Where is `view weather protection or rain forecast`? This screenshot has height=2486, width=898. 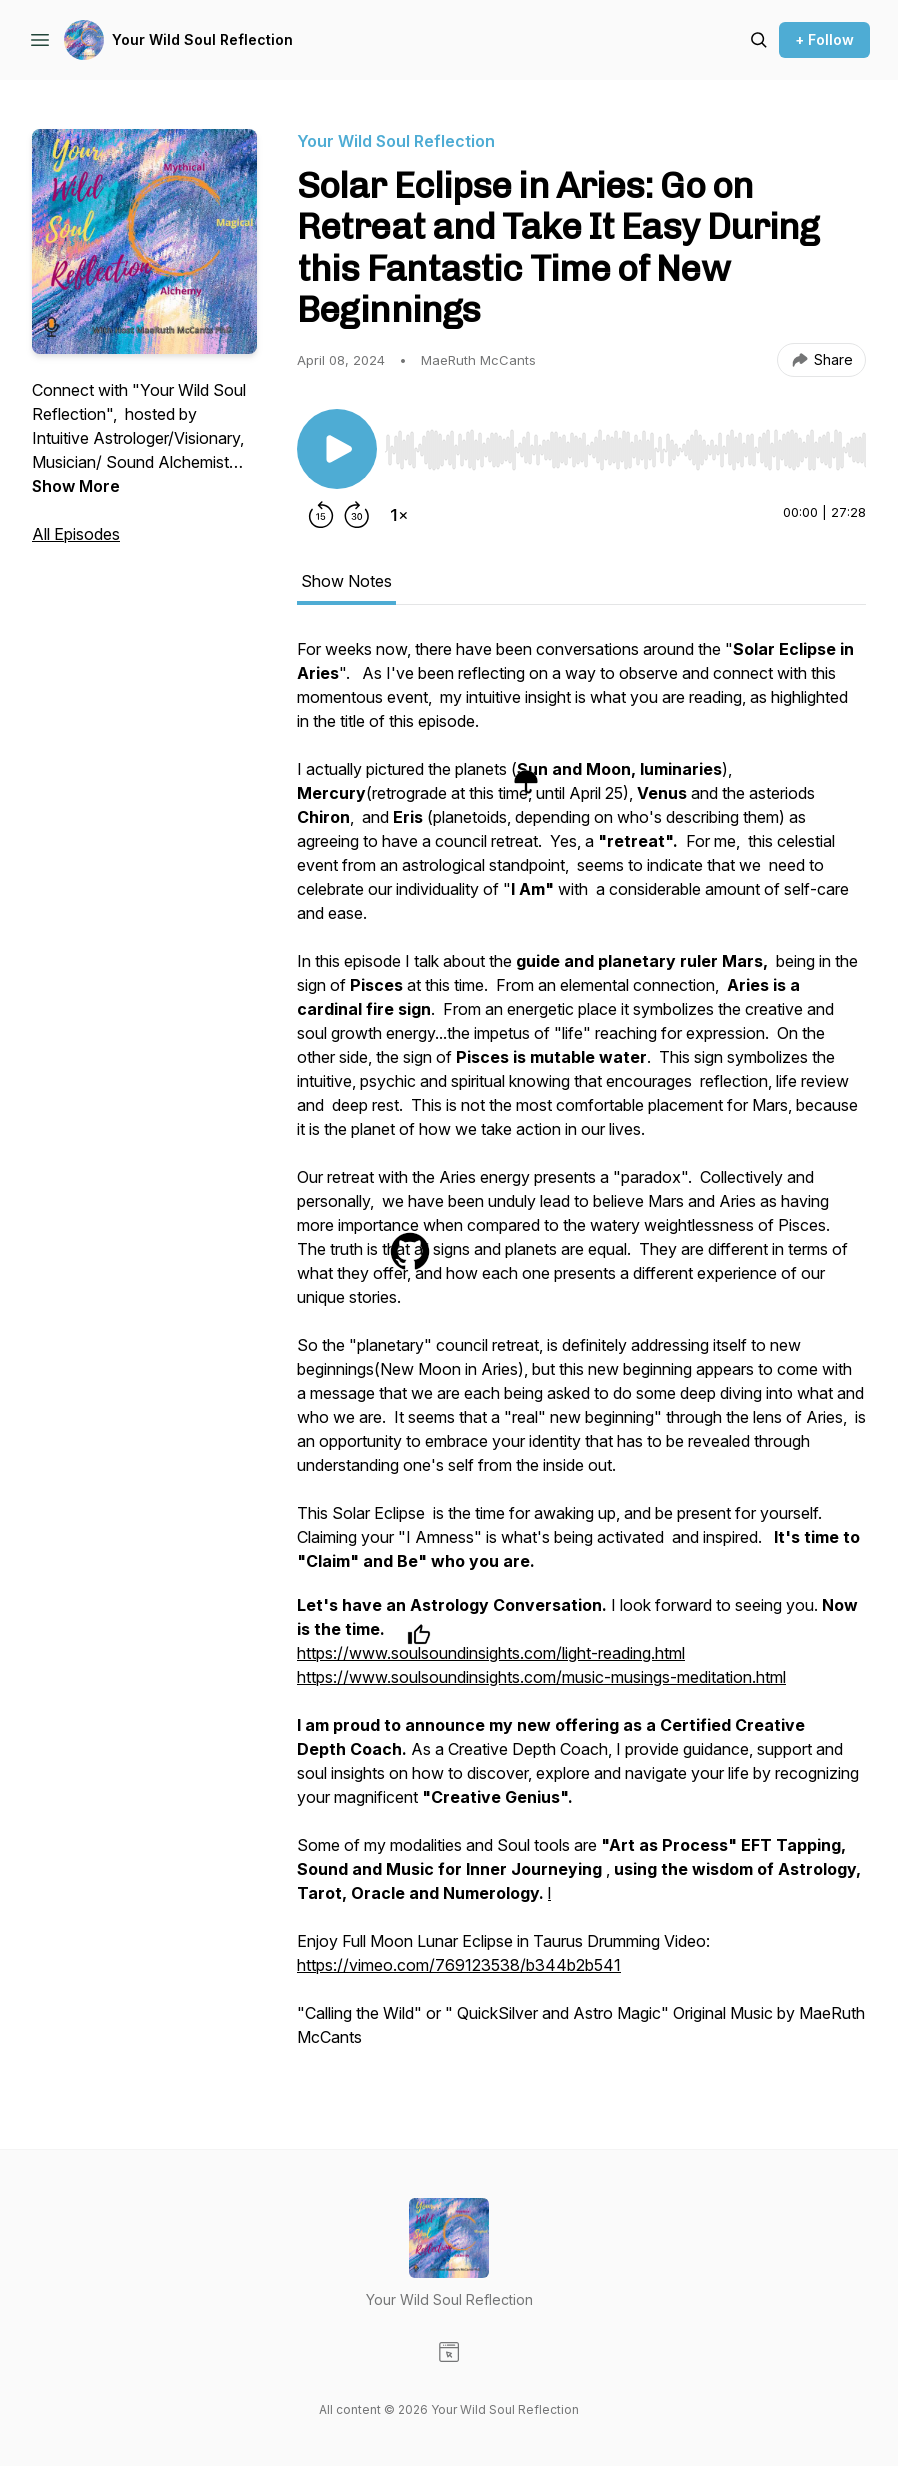
view weather protection or rain forecast is located at coordinates (526, 782).